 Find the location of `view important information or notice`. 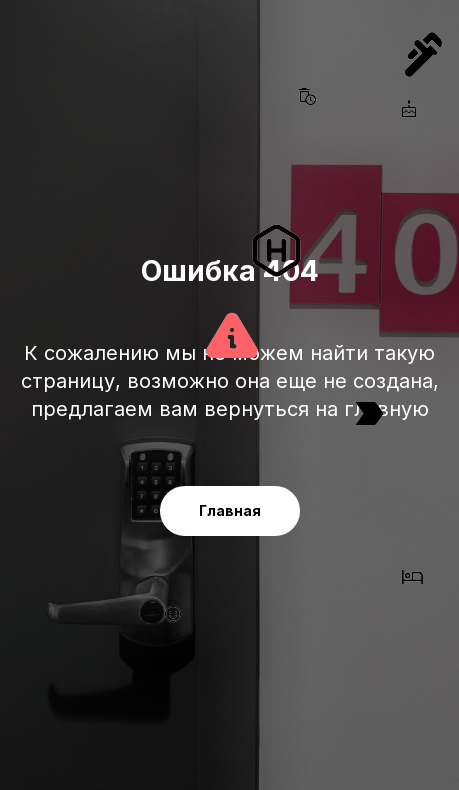

view important information or notice is located at coordinates (232, 337).